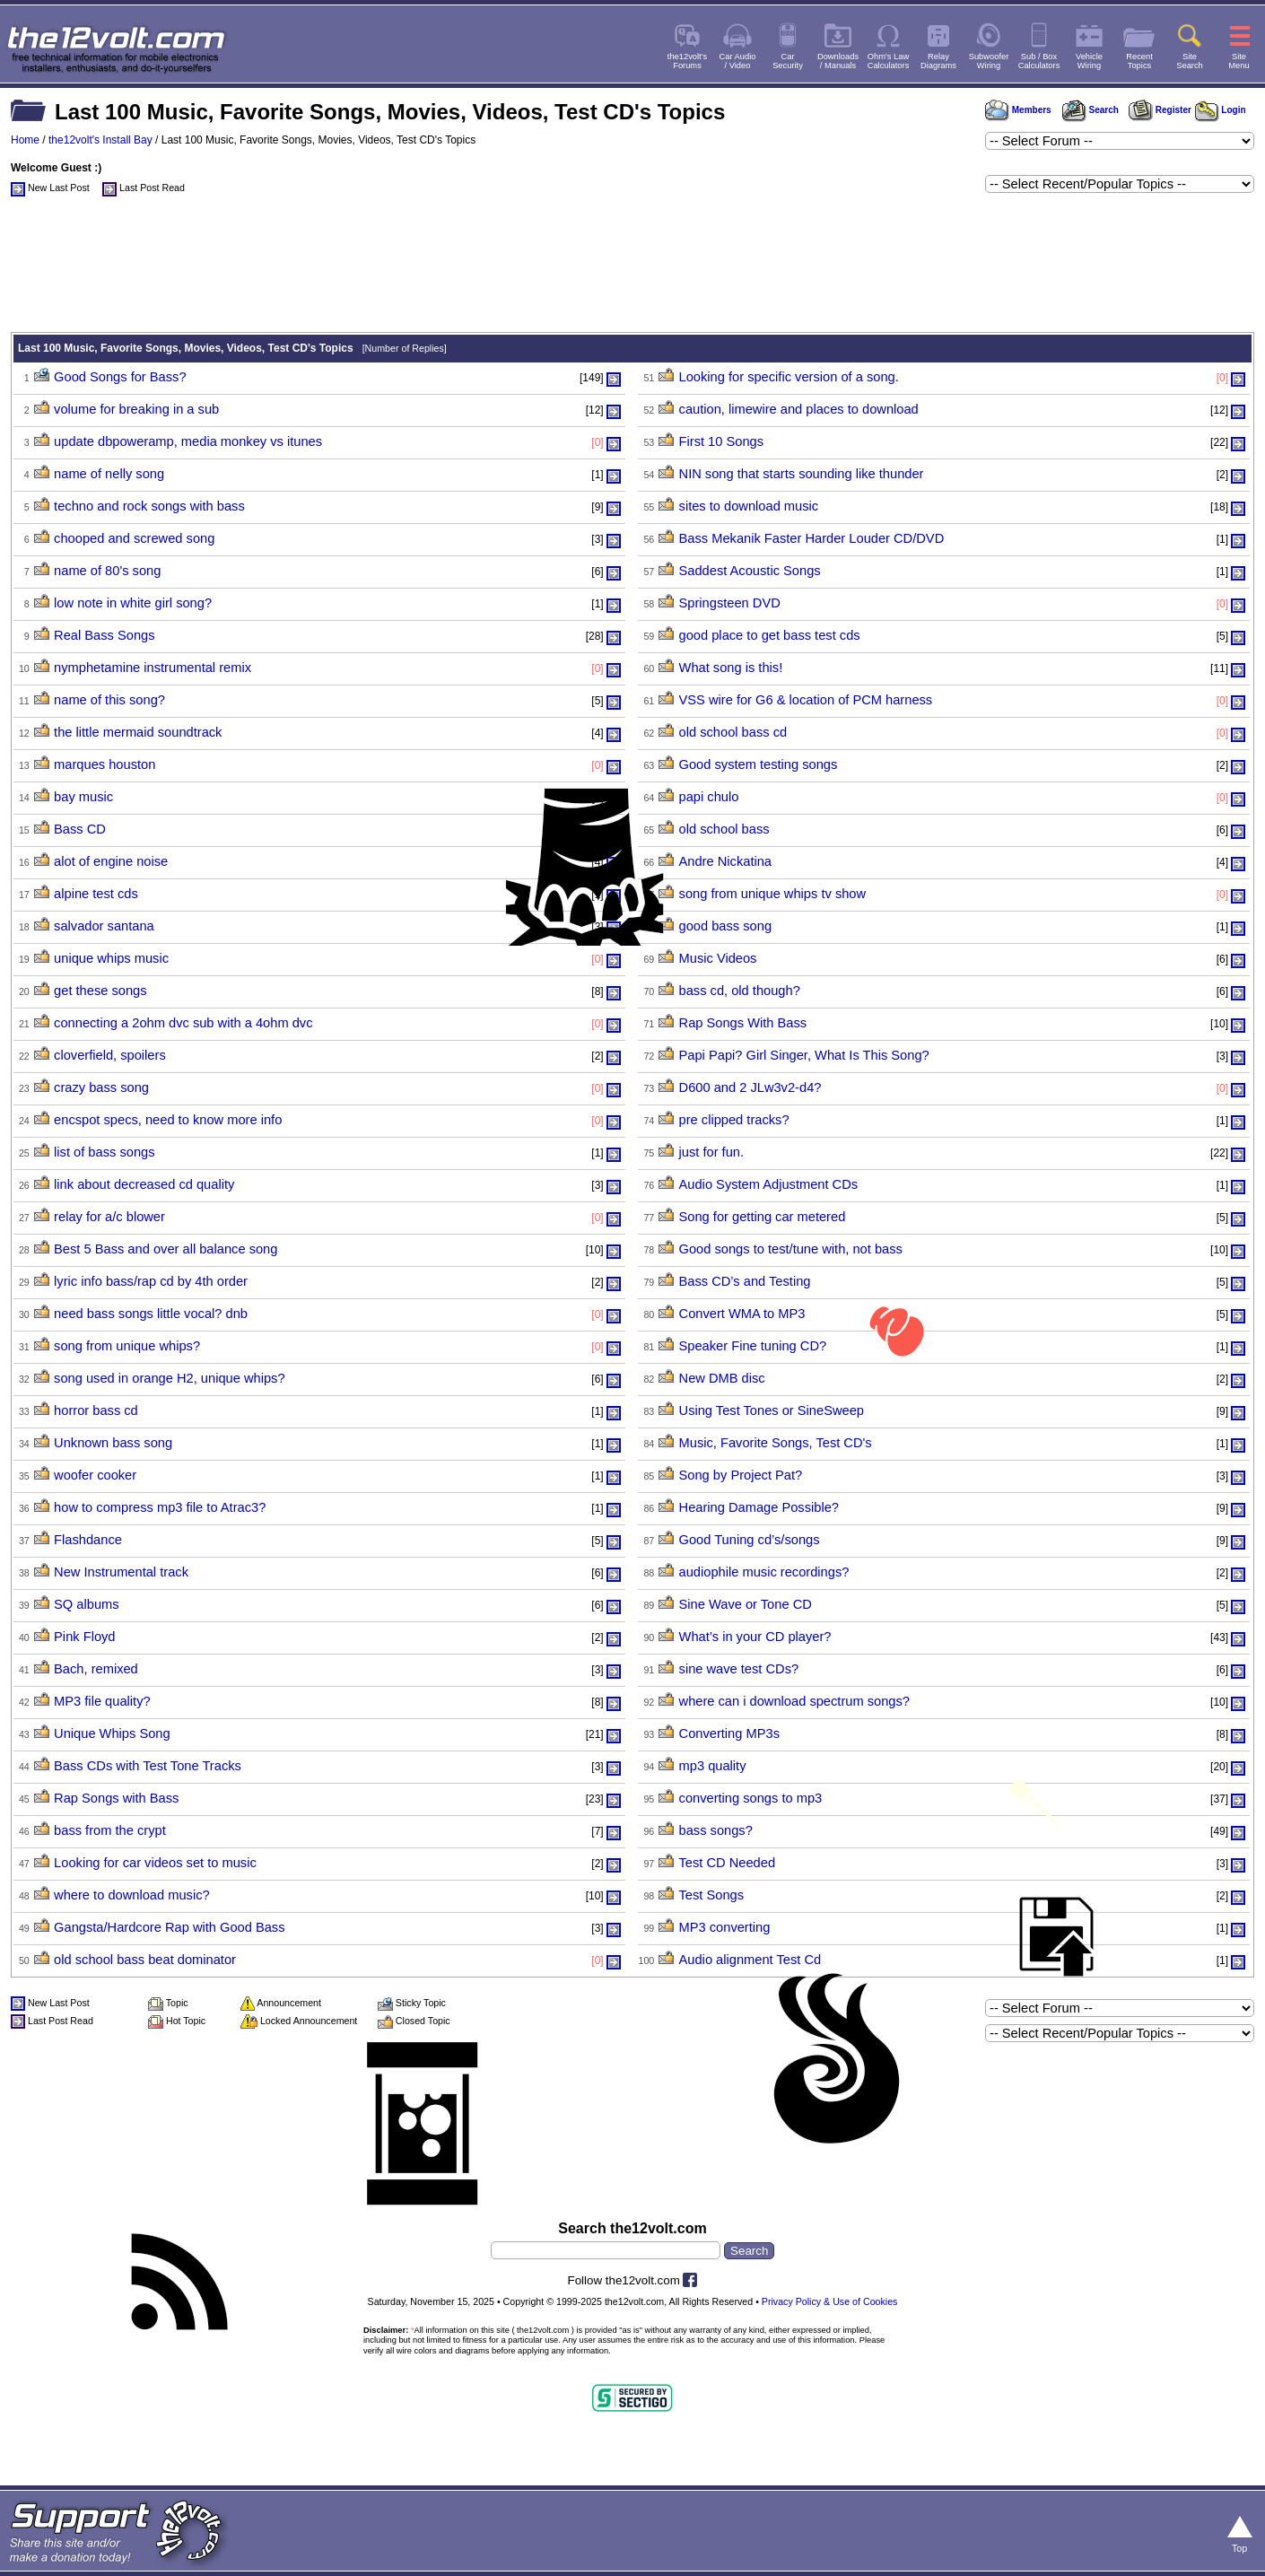 This screenshot has height=2576, width=1265. What do you see at coordinates (896, 1329) in the screenshot?
I see `access boxing or fighting game mode` at bounding box center [896, 1329].